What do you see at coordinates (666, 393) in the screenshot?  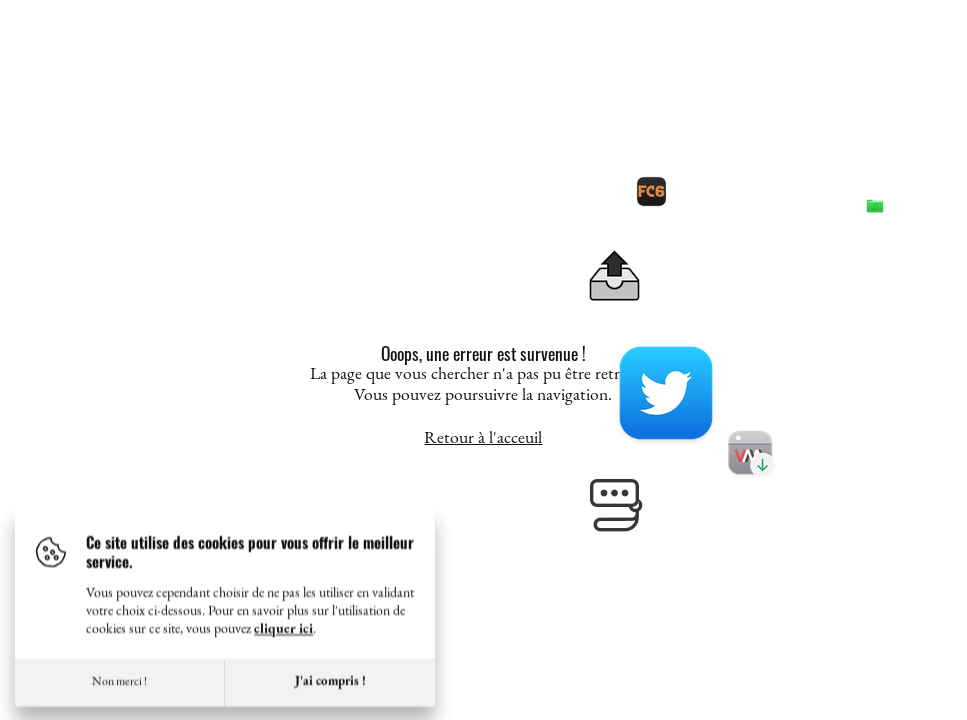 I see `open tweetdeck app` at bounding box center [666, 393].